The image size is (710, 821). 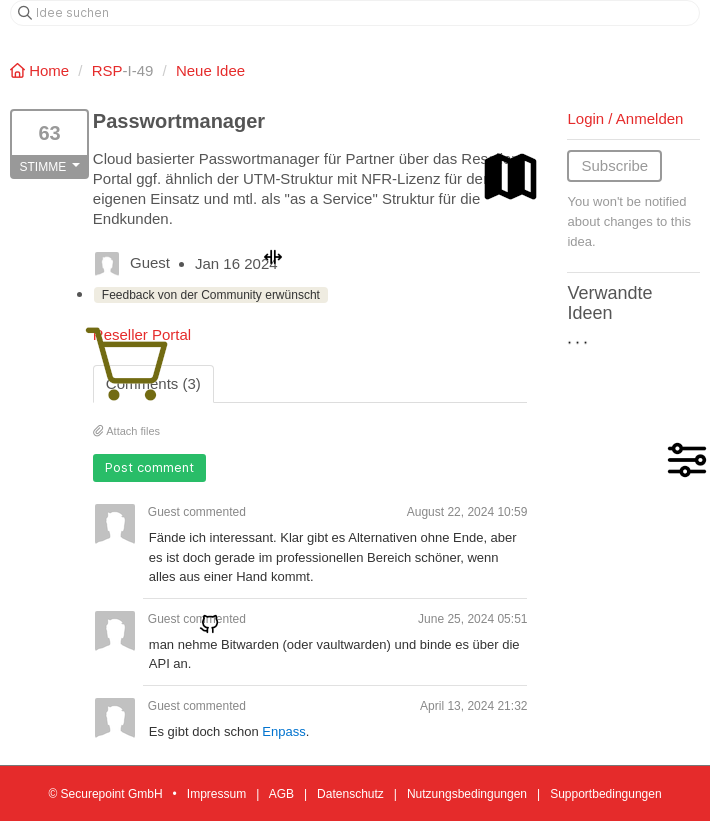 What do you see at coordinates (128, 364) in the screenshot?
I see `view your shopping cart` at bounding box center [128, 364].